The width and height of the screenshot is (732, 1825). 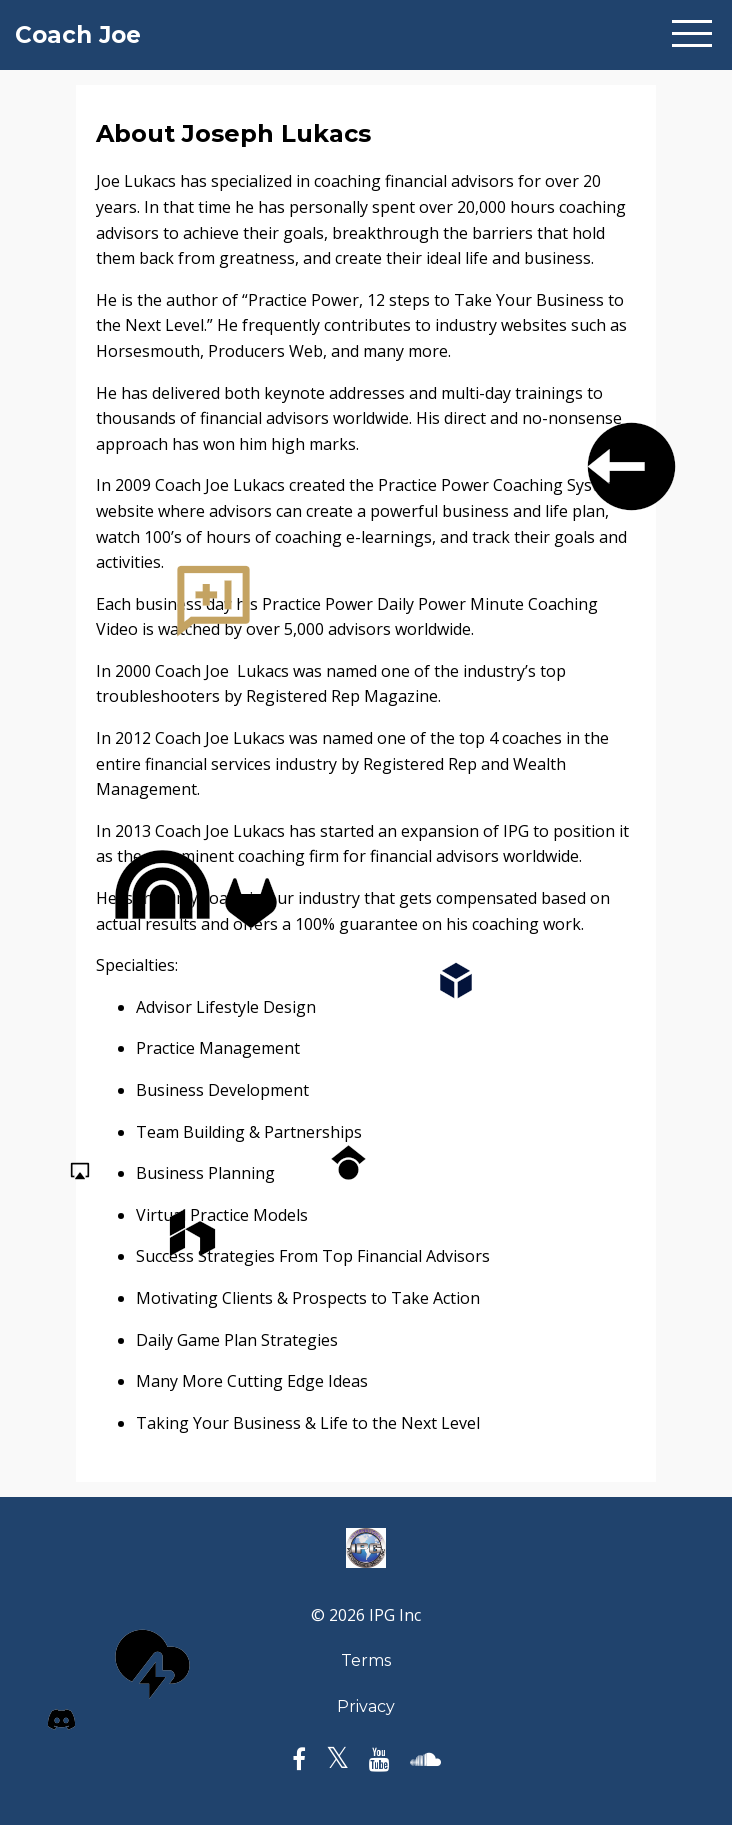 What do you see at coordinates (456, 981) in the screenshot?
I see `access 3d modeling or rendering tools` at bounding box center [456, 981].